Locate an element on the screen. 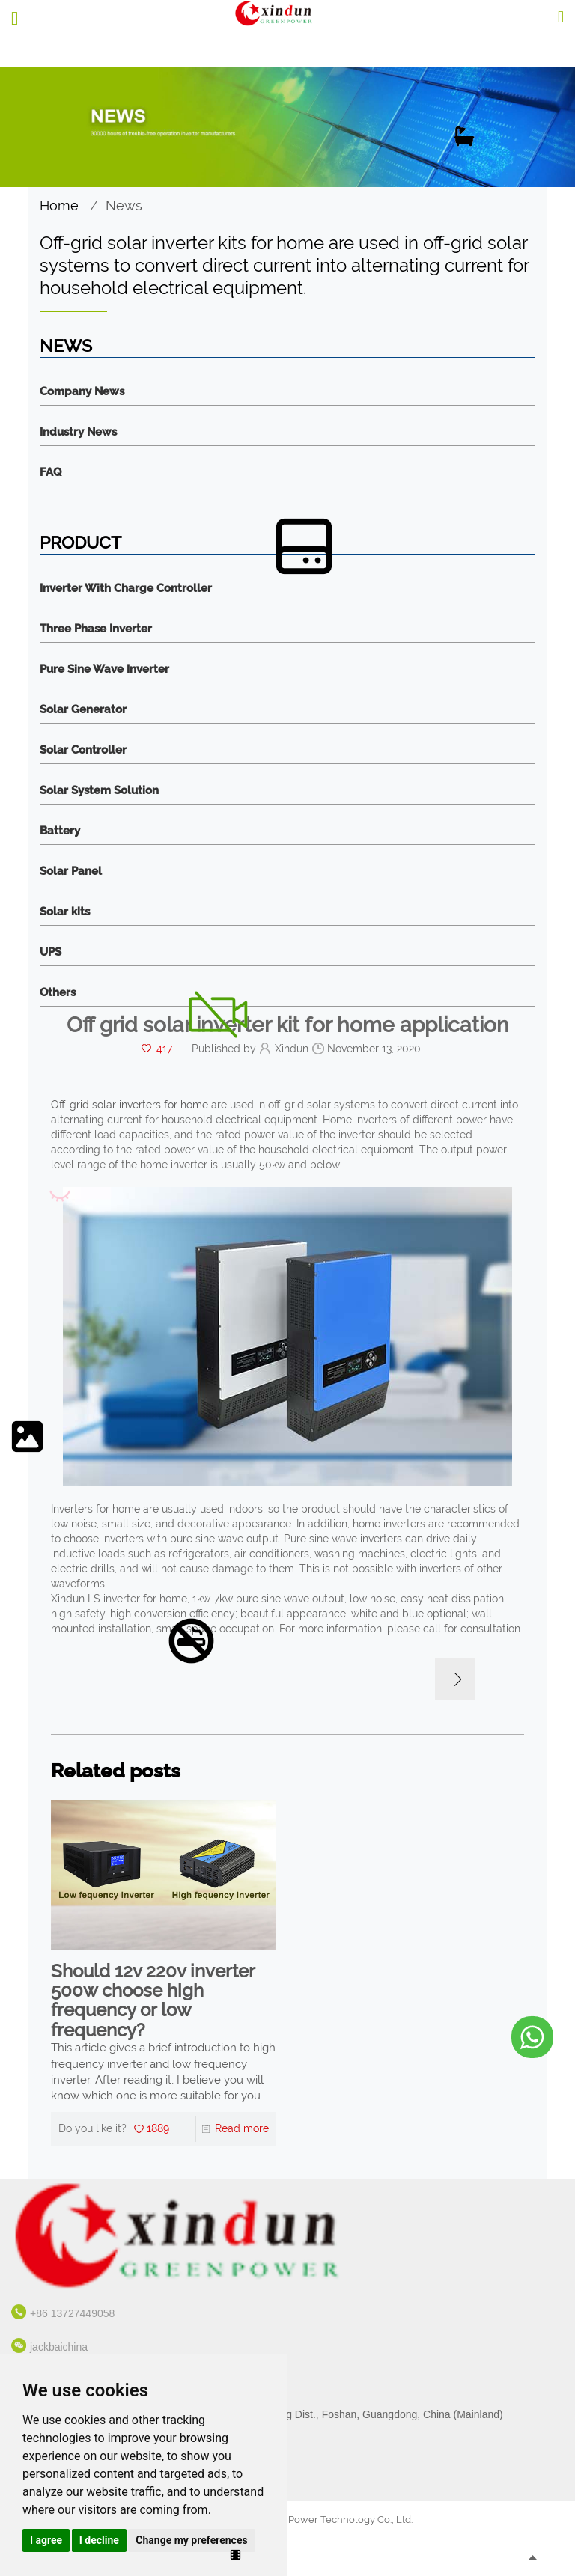  indicates a no smoking zone or area is located at coordinates (191, 1640).